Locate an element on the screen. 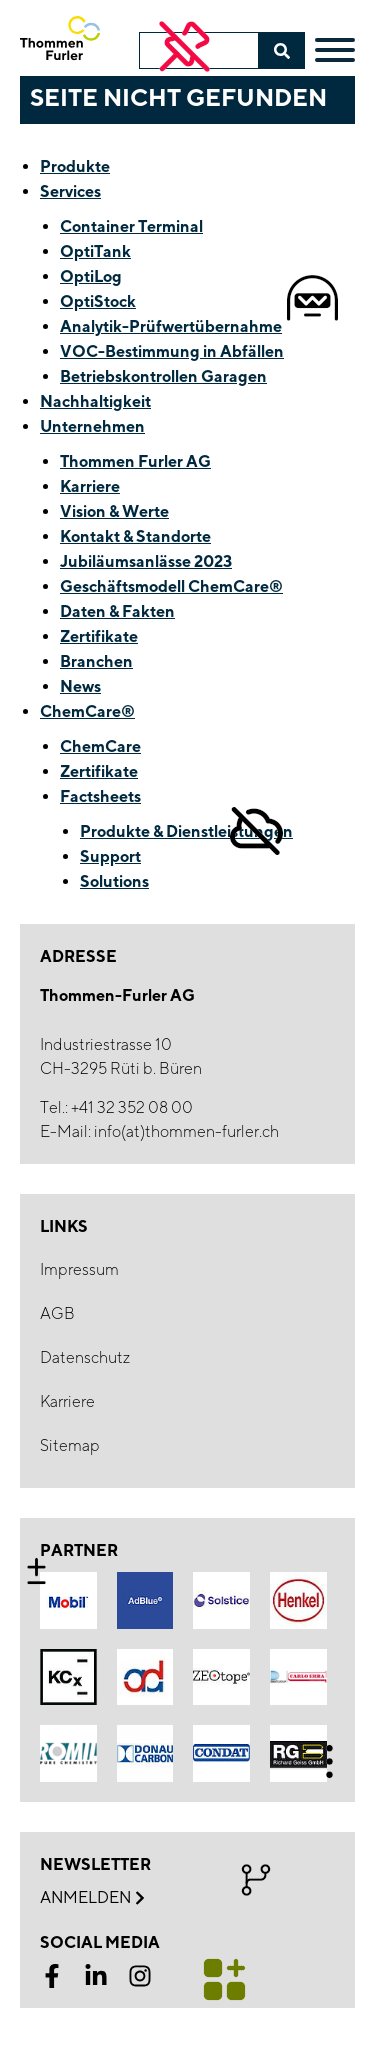  access app drawer or menu is located at coordinates (224, 1979).